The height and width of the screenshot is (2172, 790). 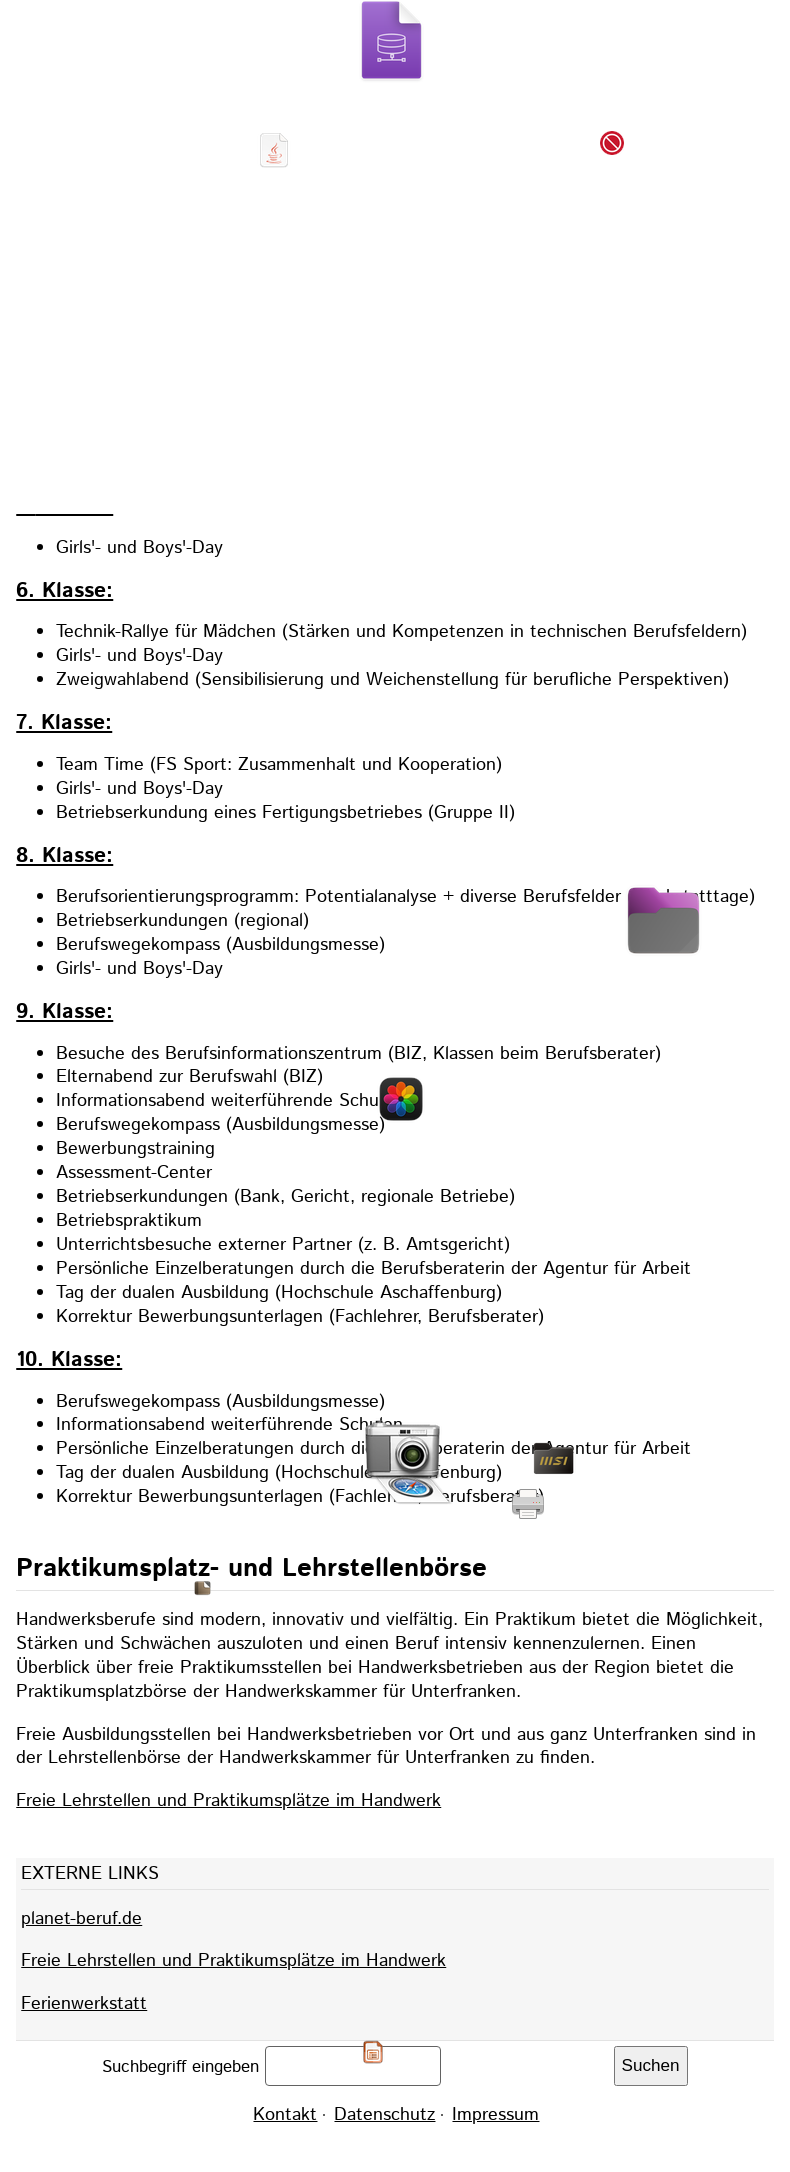 I want to click on kexi database connection file, so click(x=391, y=41).